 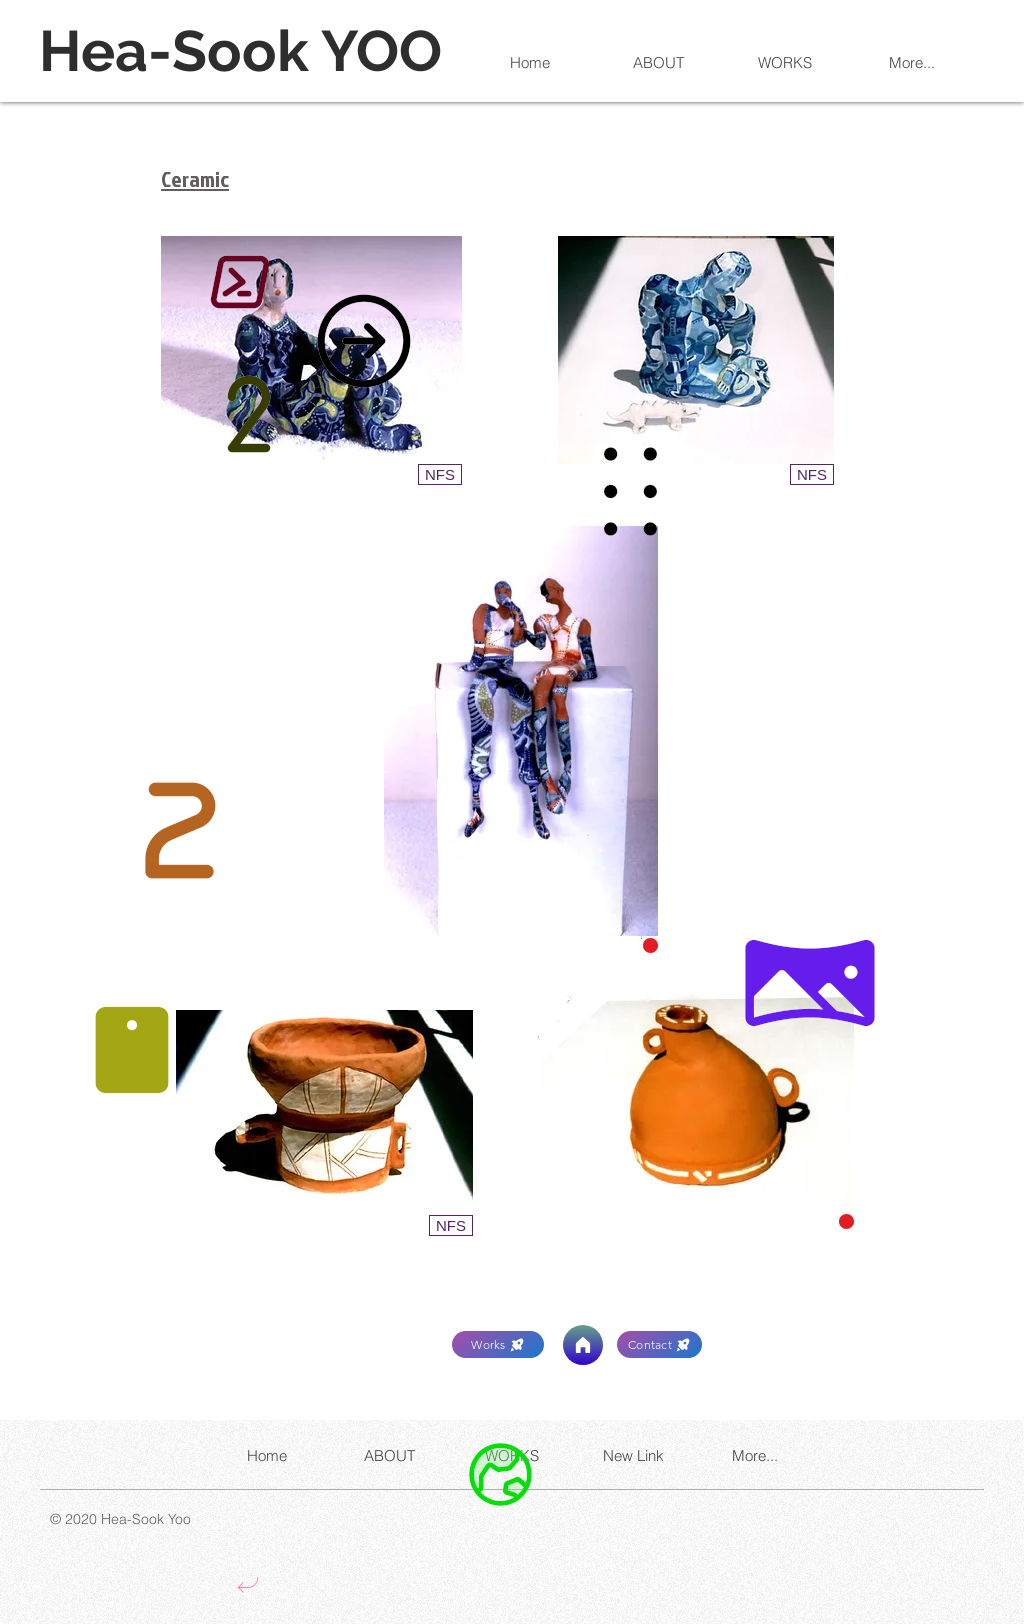 I want to click on reply to a message, so click(x=248, y=1585).